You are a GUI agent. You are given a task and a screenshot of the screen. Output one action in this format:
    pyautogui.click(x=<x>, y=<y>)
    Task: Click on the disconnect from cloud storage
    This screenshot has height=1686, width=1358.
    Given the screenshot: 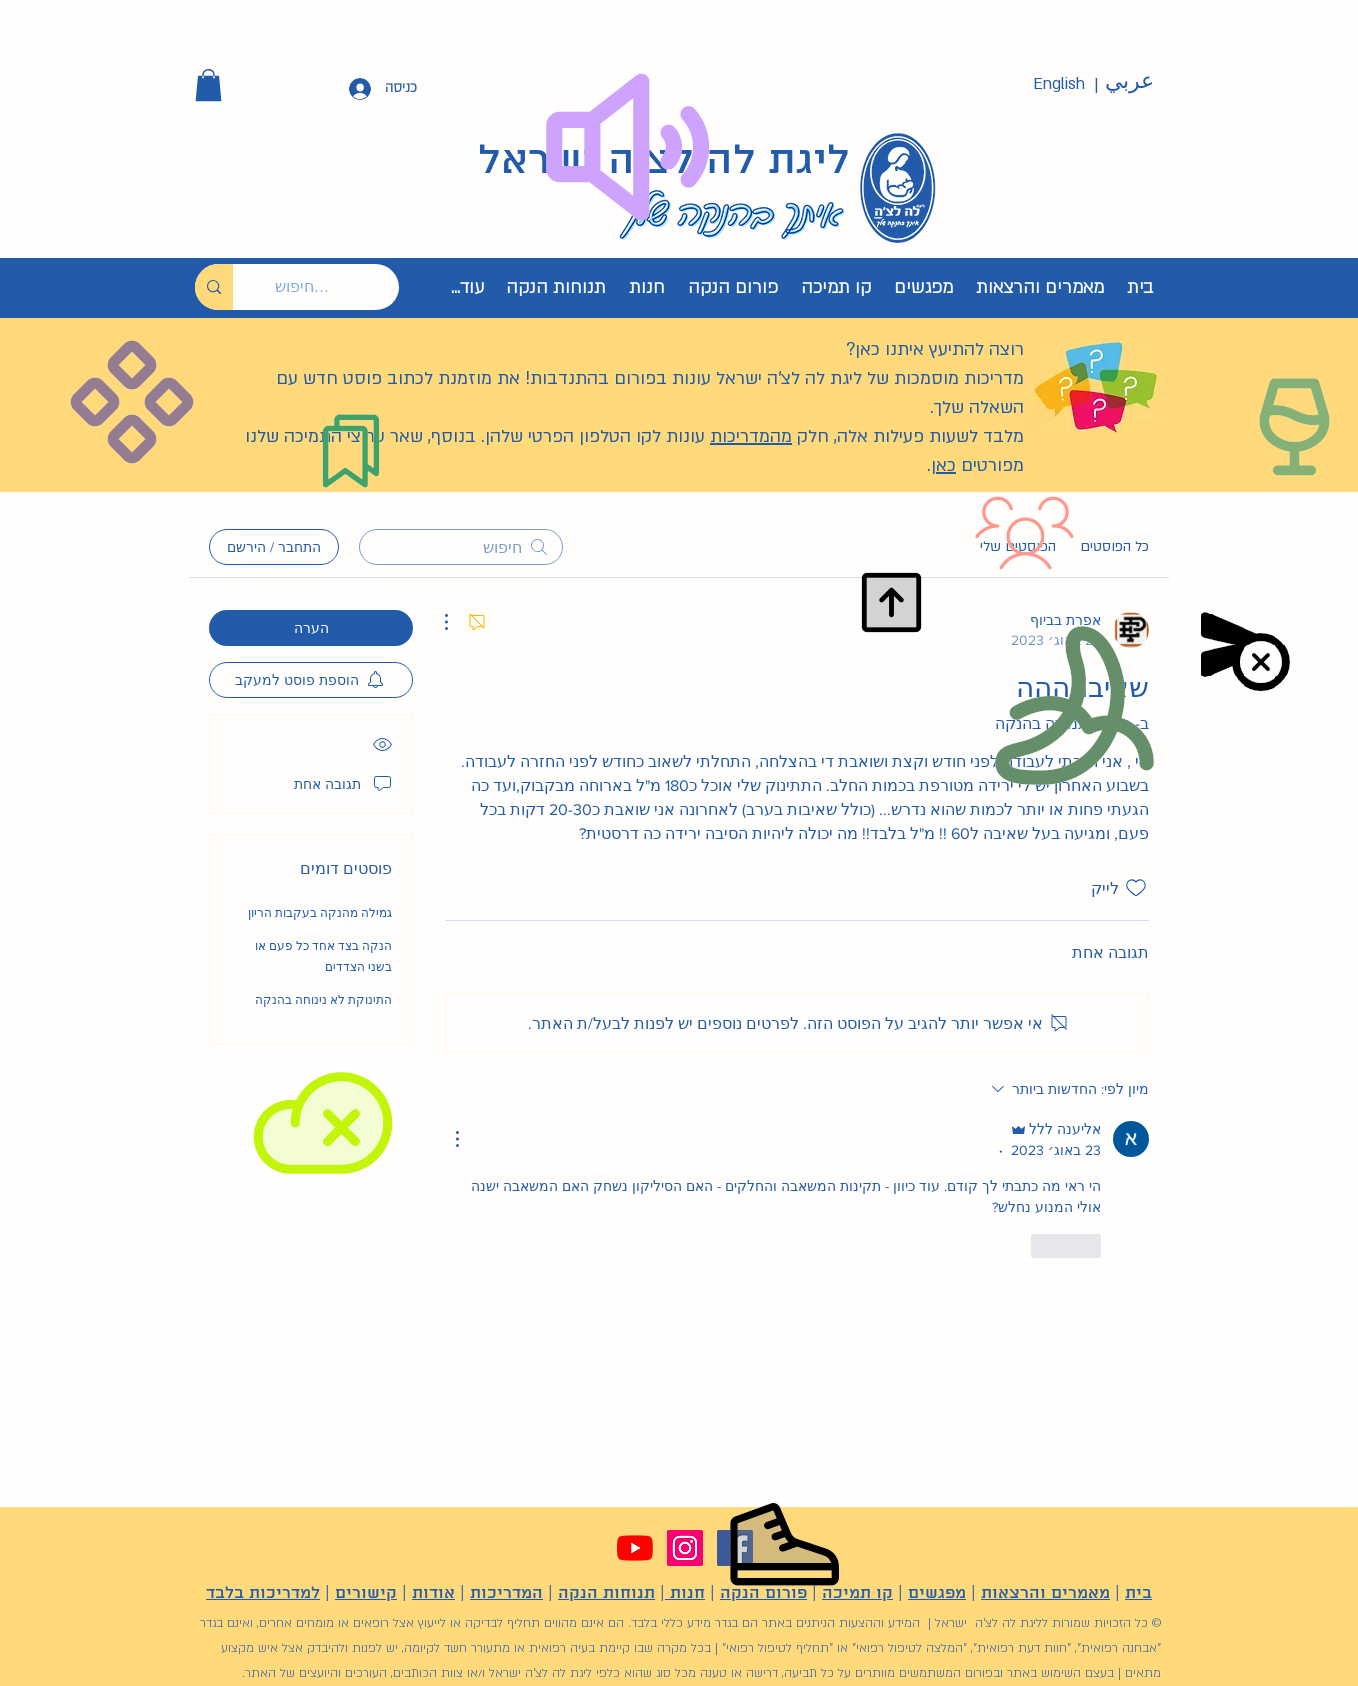 What is the action you would take?
    pyautogui.click(x=323, y=1123)
    